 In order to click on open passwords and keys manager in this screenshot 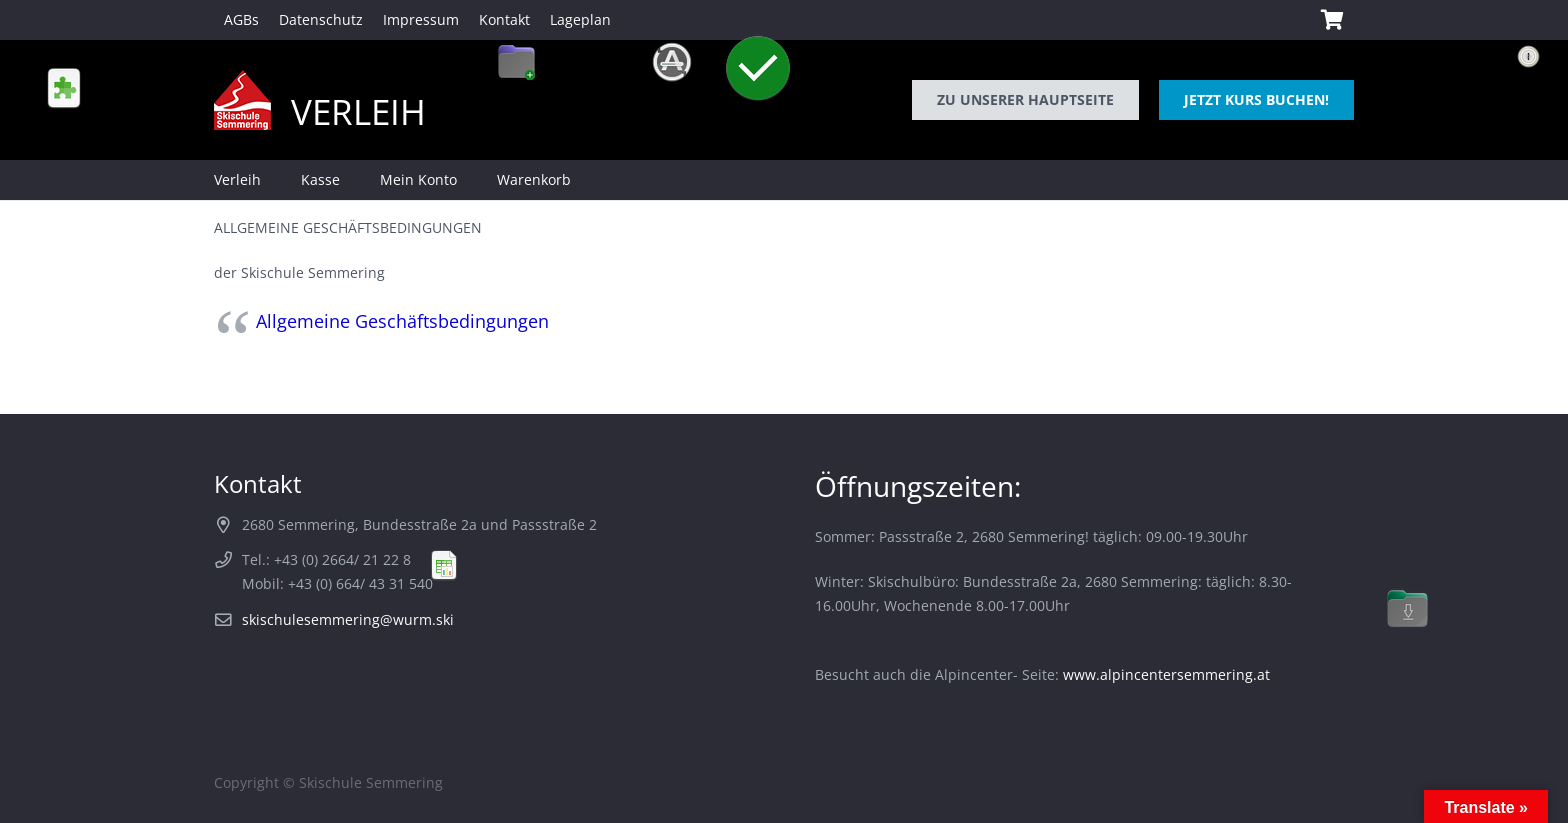, I will do `click(1528, 56)`.